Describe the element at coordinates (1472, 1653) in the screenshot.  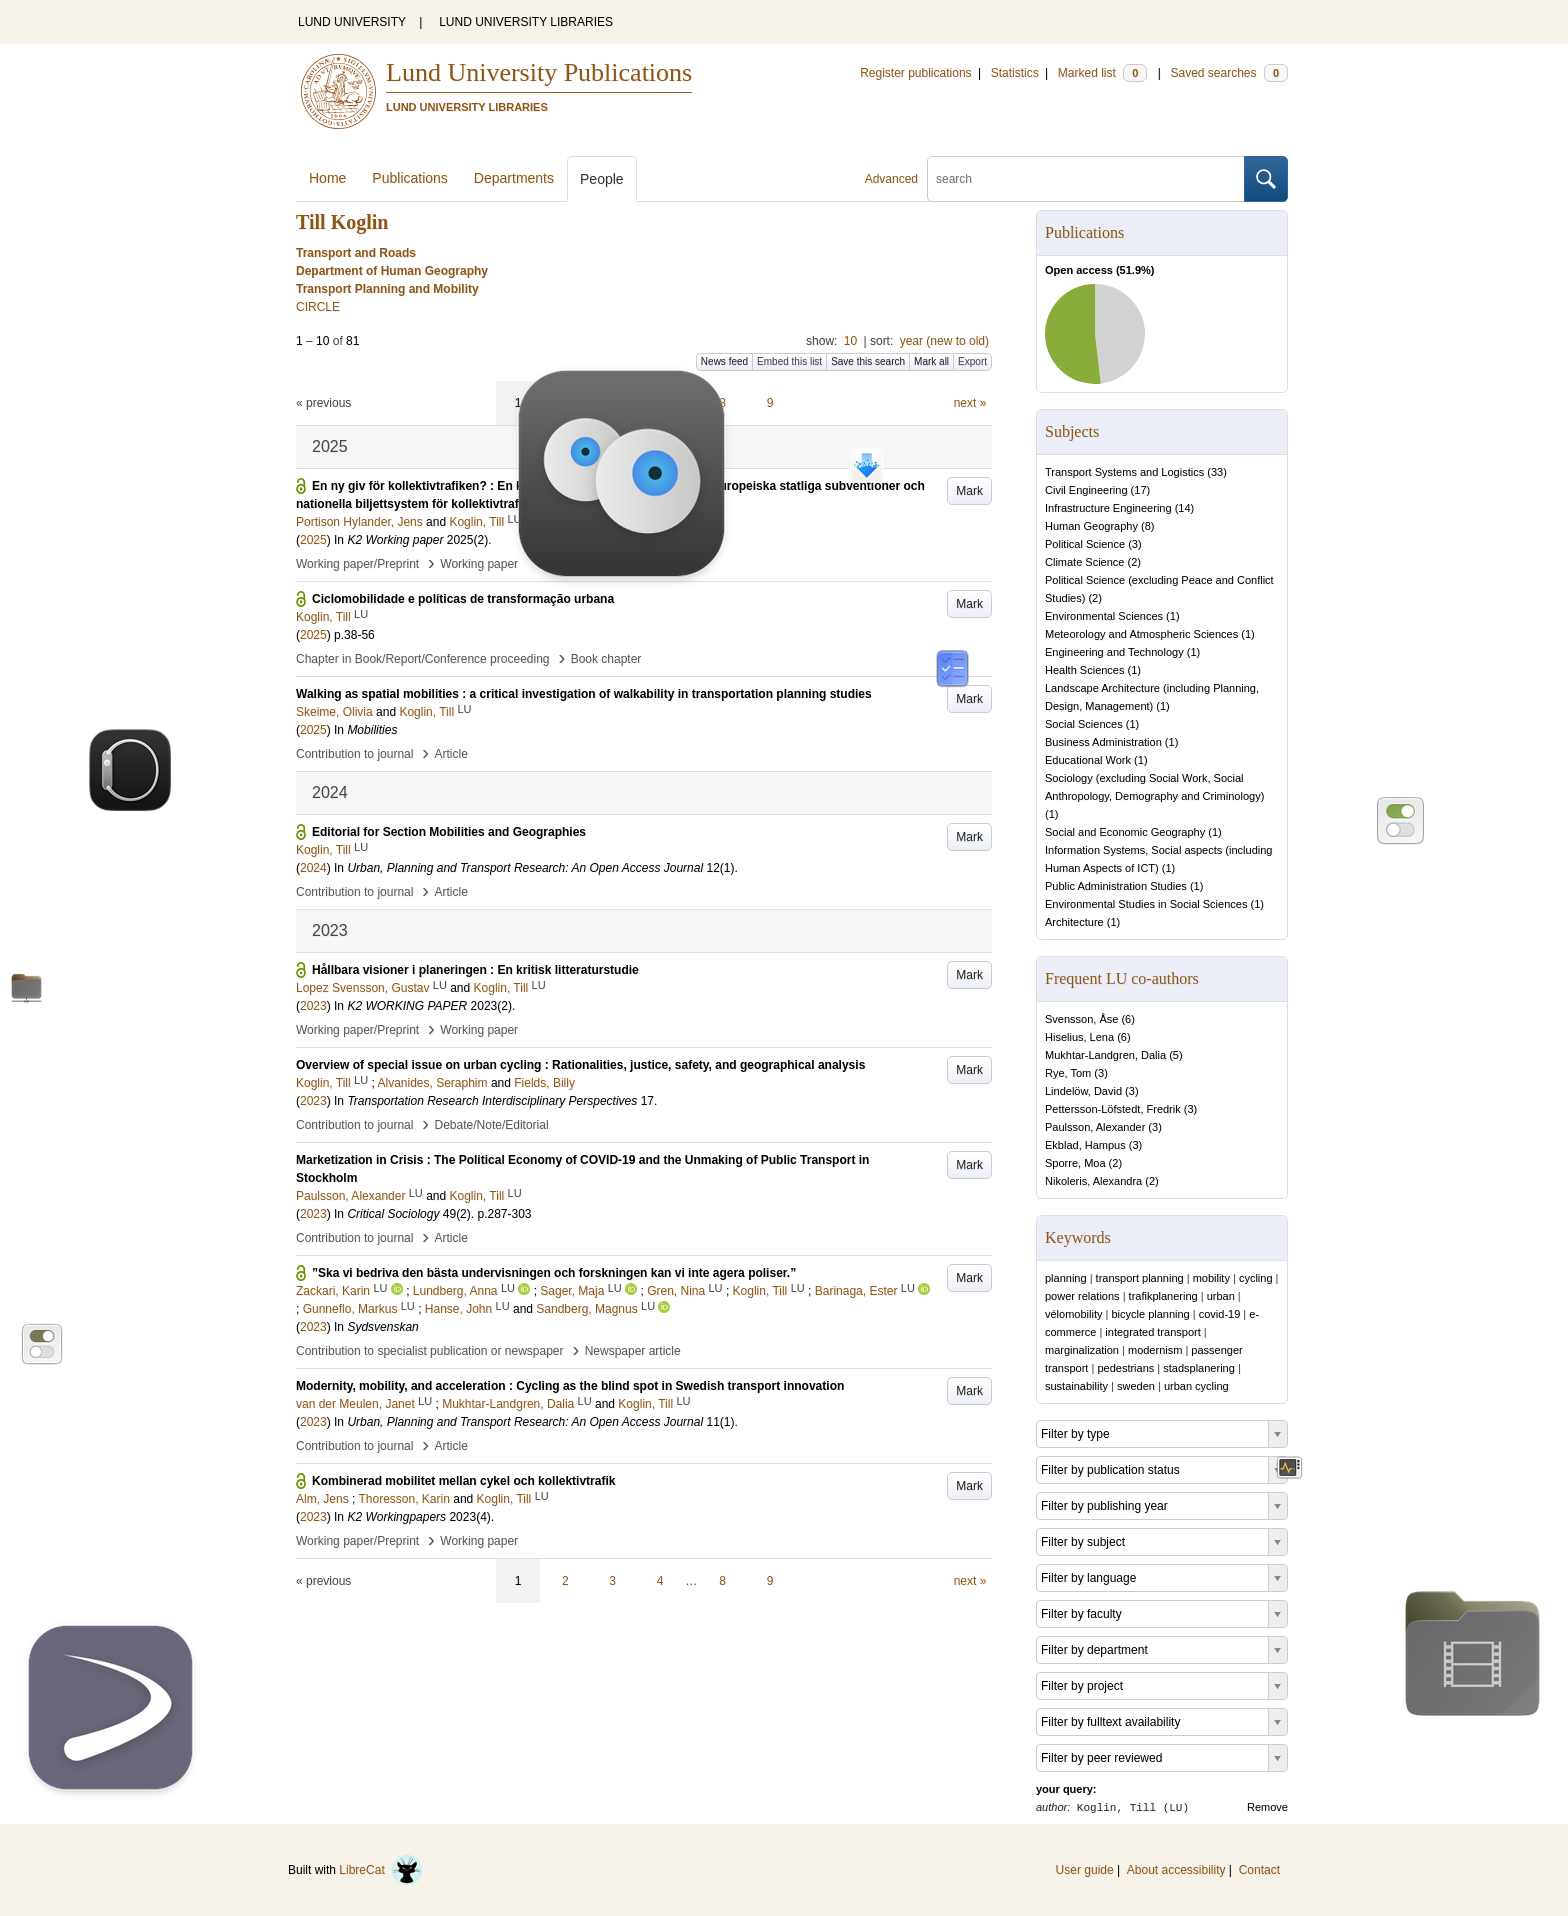
I see `open your videos folder` at that location.